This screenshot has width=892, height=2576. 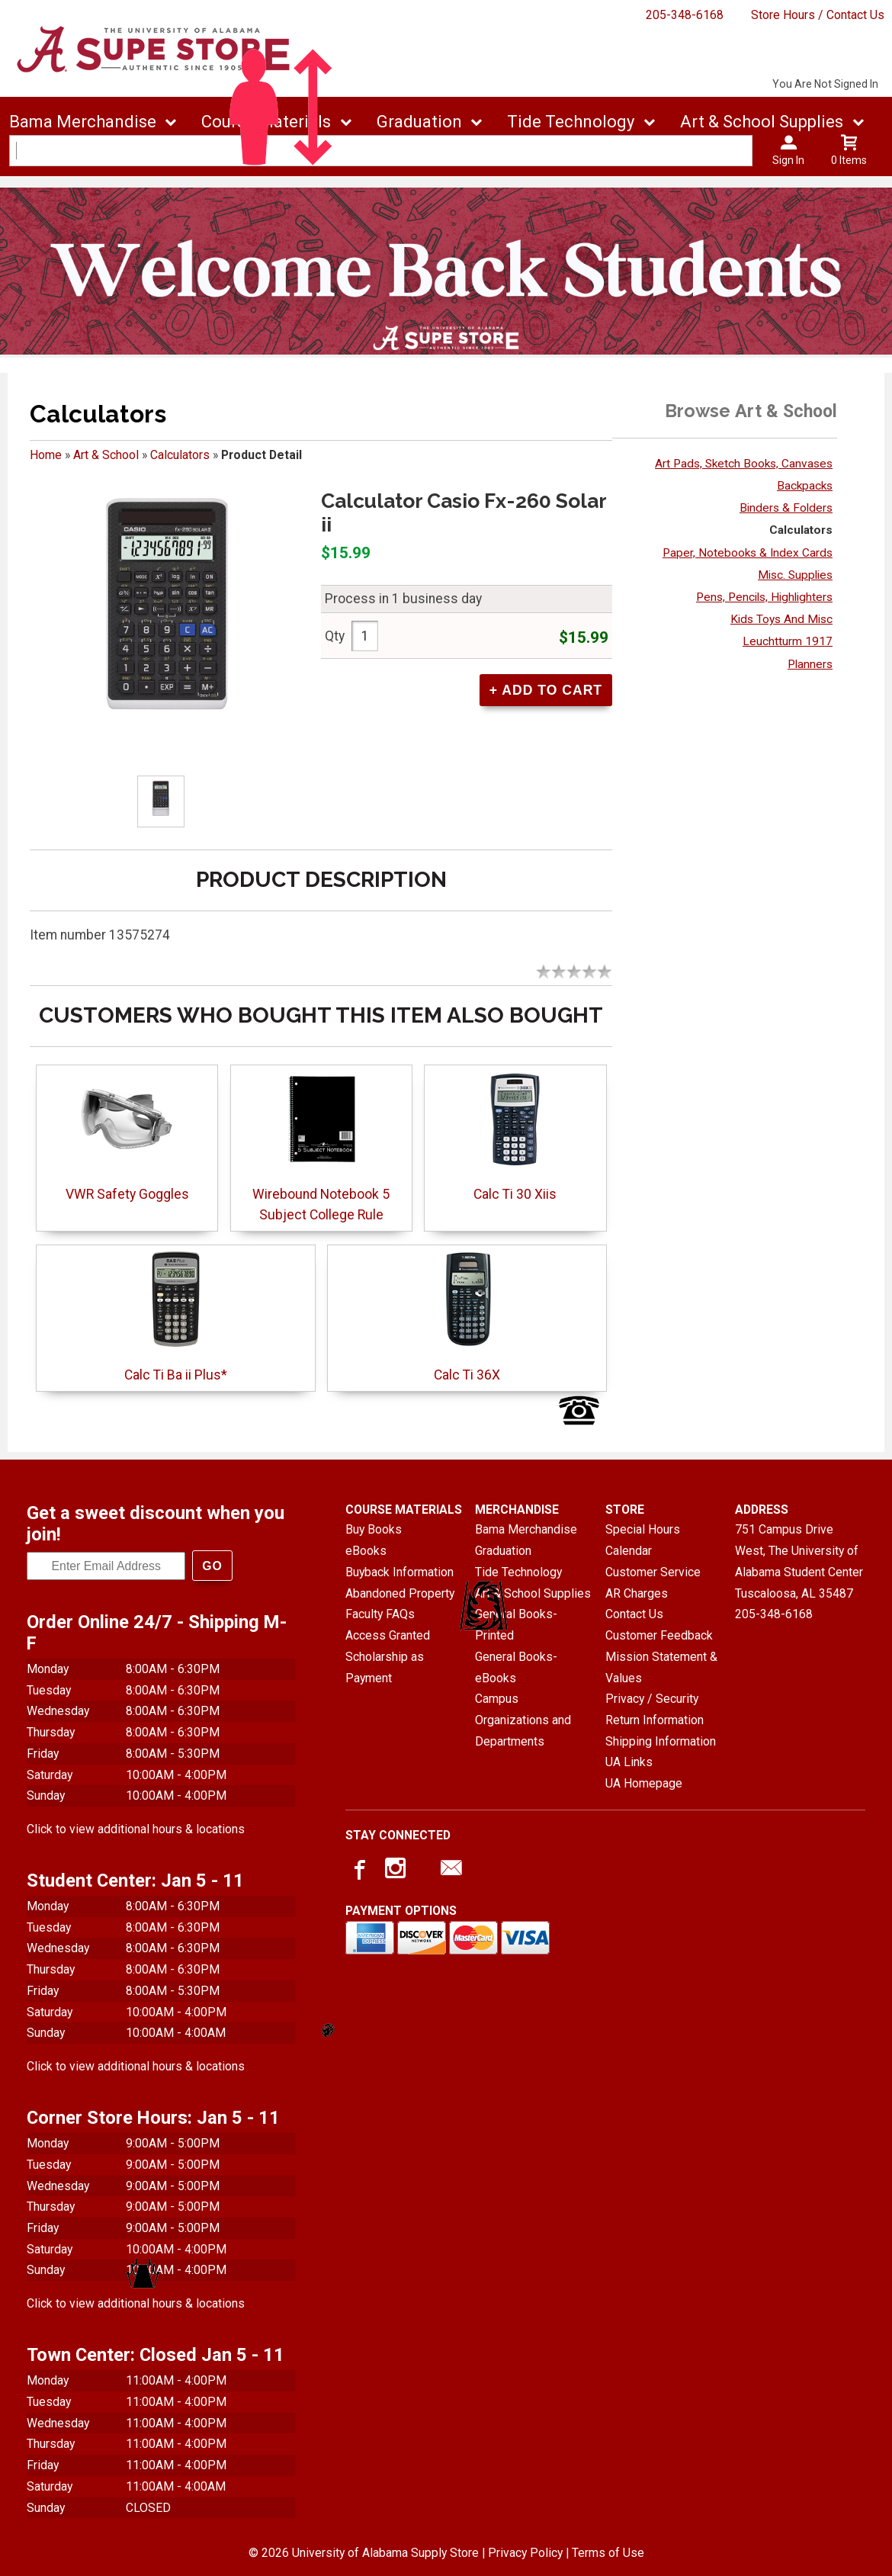 What do you see at coordinates (579, 1410) in the screenshot?
I see `contact customer support via phone` at bounding box center [579, 1410].